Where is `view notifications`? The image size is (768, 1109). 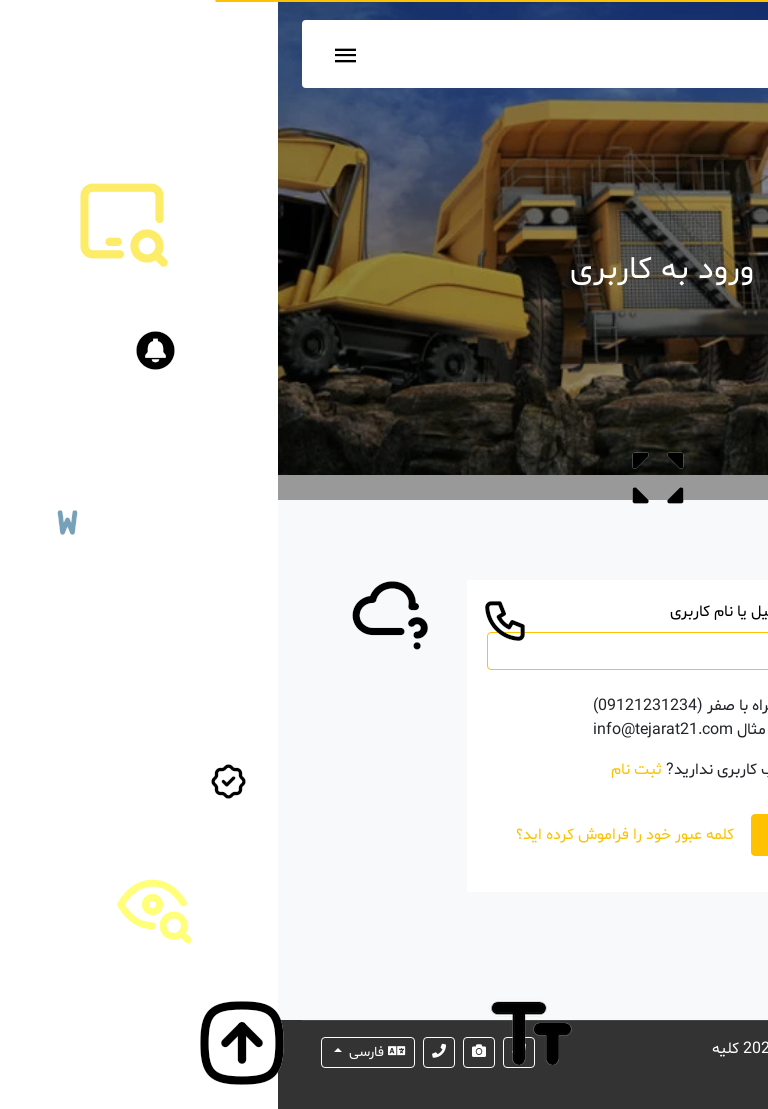
view notifications is located at coordinates (155, 350).